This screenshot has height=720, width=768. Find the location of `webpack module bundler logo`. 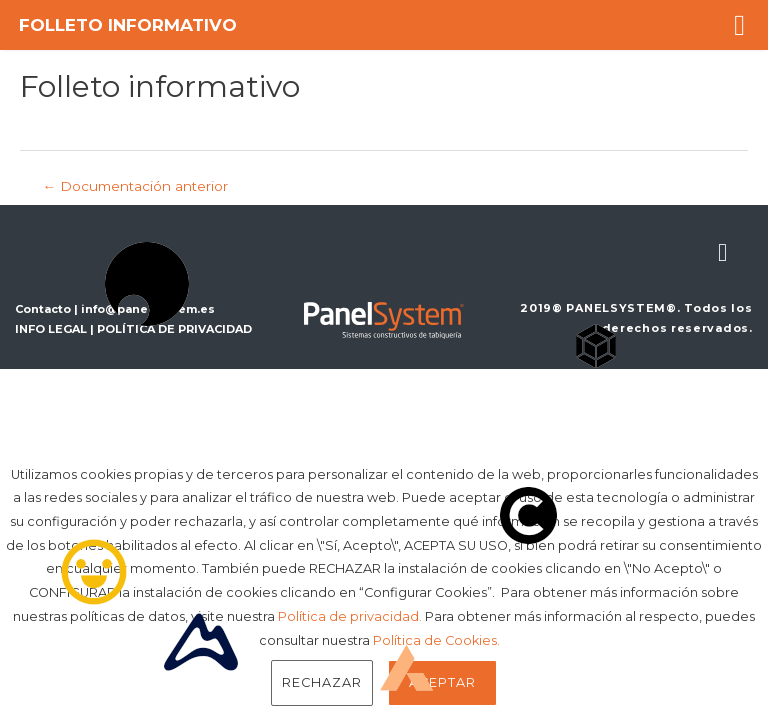

webpack module bundler logo is located at coordinates (596, 346).